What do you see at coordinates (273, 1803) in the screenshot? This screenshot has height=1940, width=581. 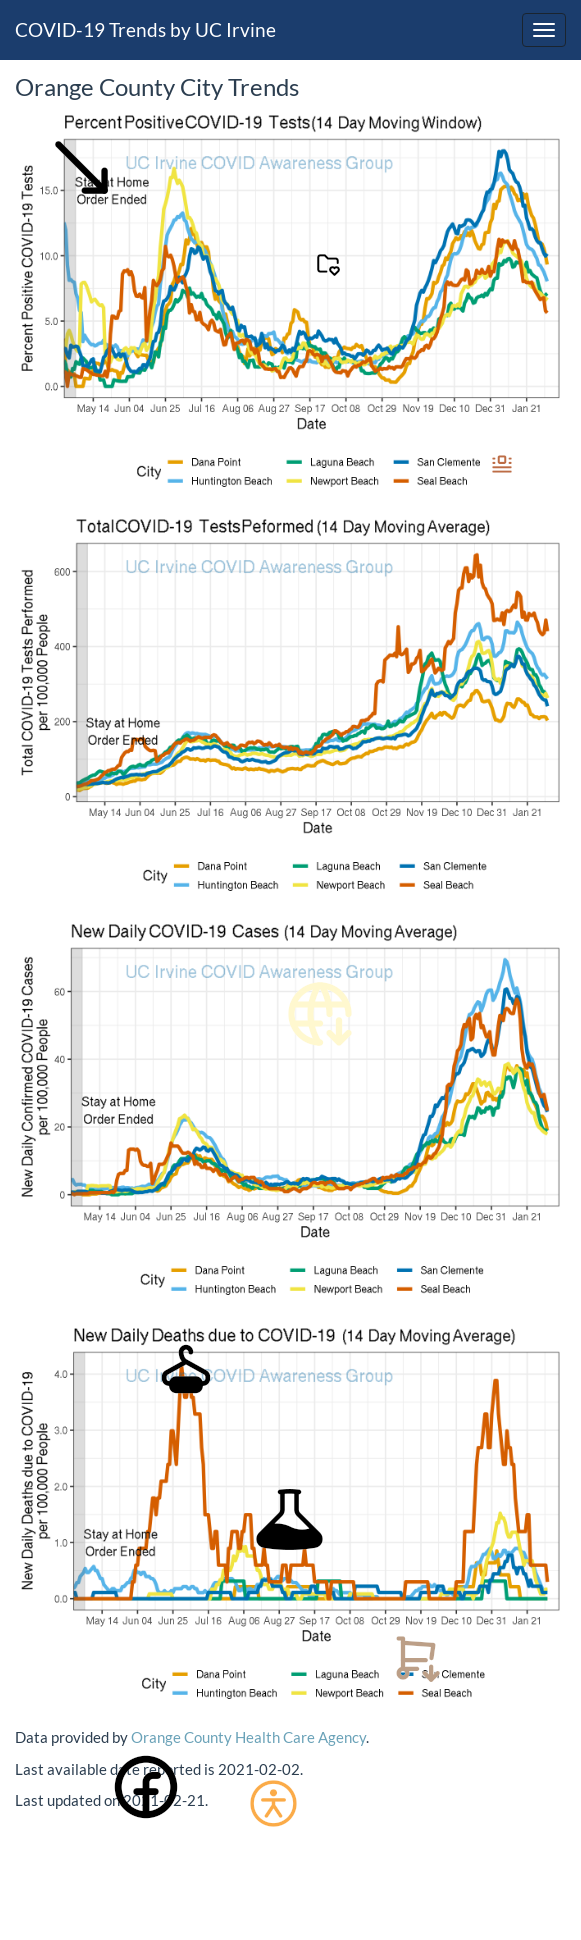 I see `view user profile` at bounding box center [273, 1803].